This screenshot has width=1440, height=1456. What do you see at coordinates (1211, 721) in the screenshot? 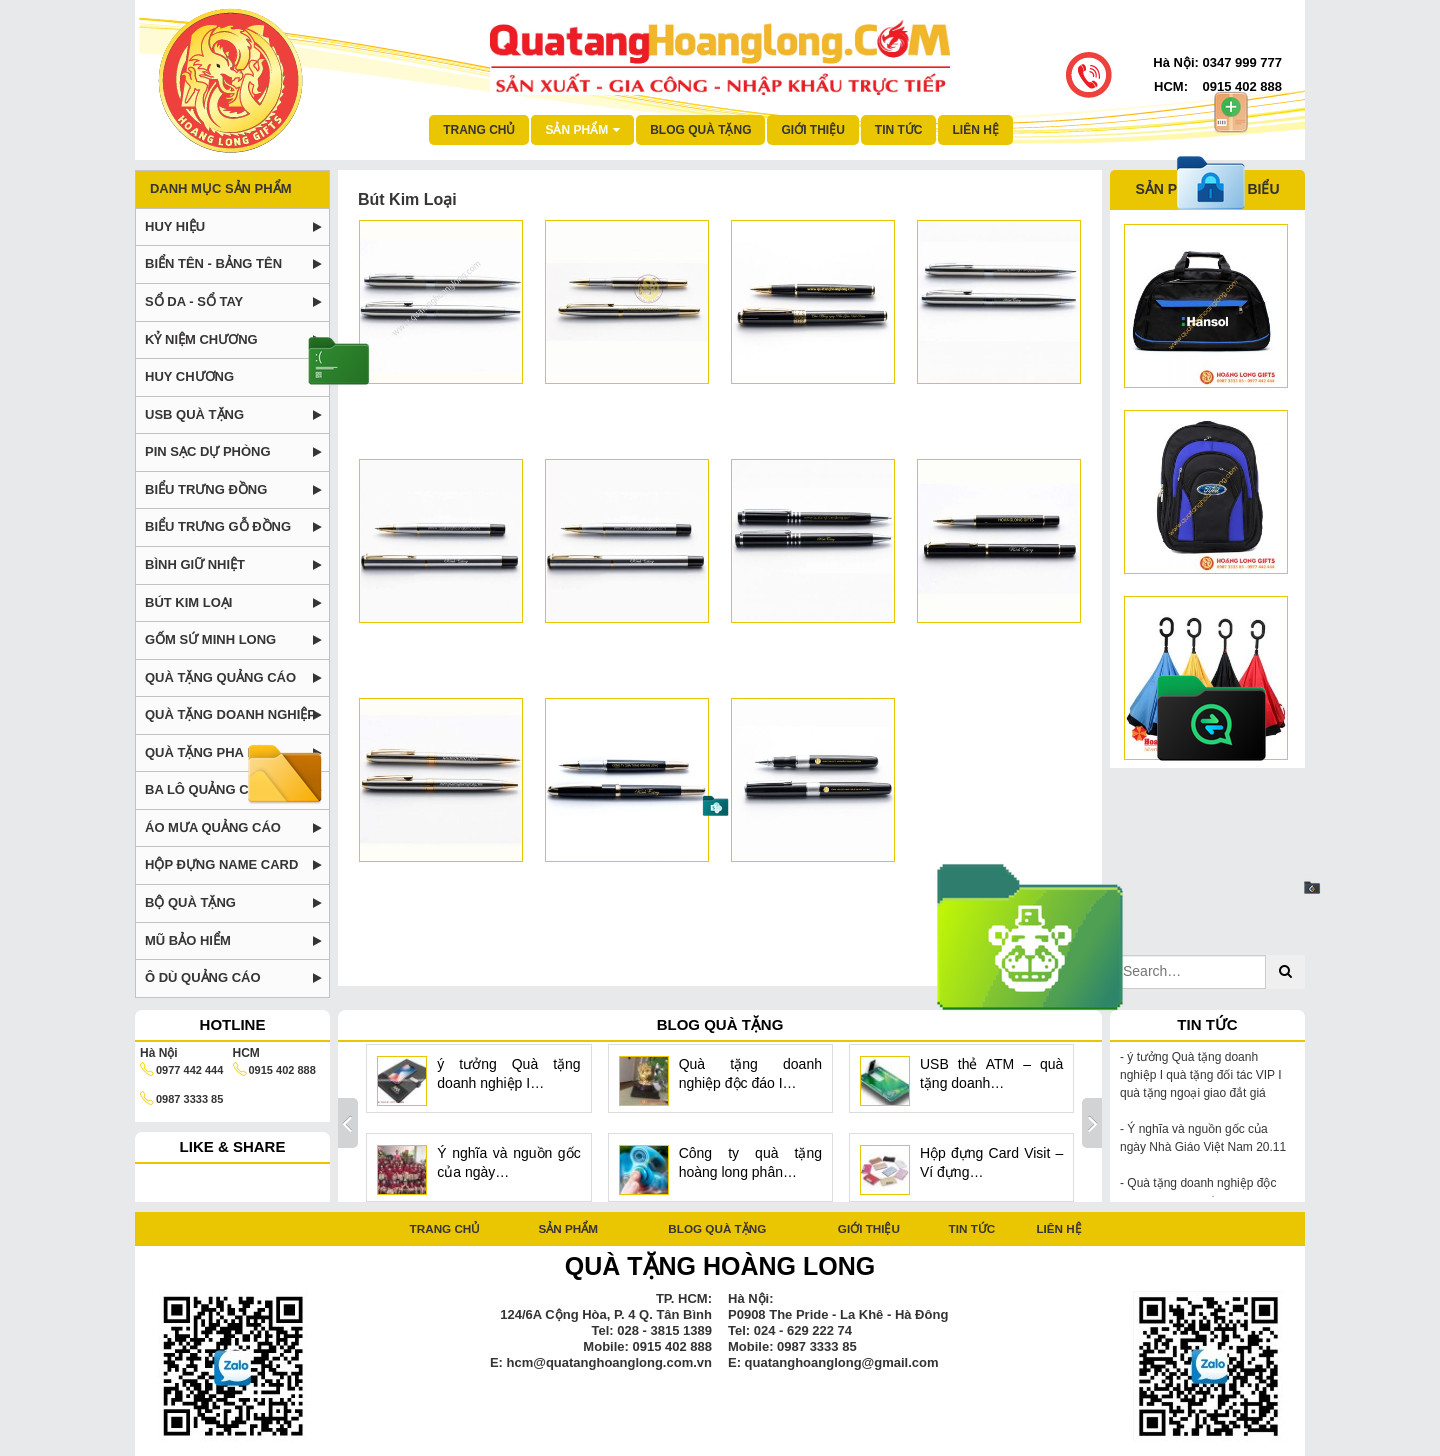
I see `open wondershare wutsapper application folder` at bounding box center [1211, 721].